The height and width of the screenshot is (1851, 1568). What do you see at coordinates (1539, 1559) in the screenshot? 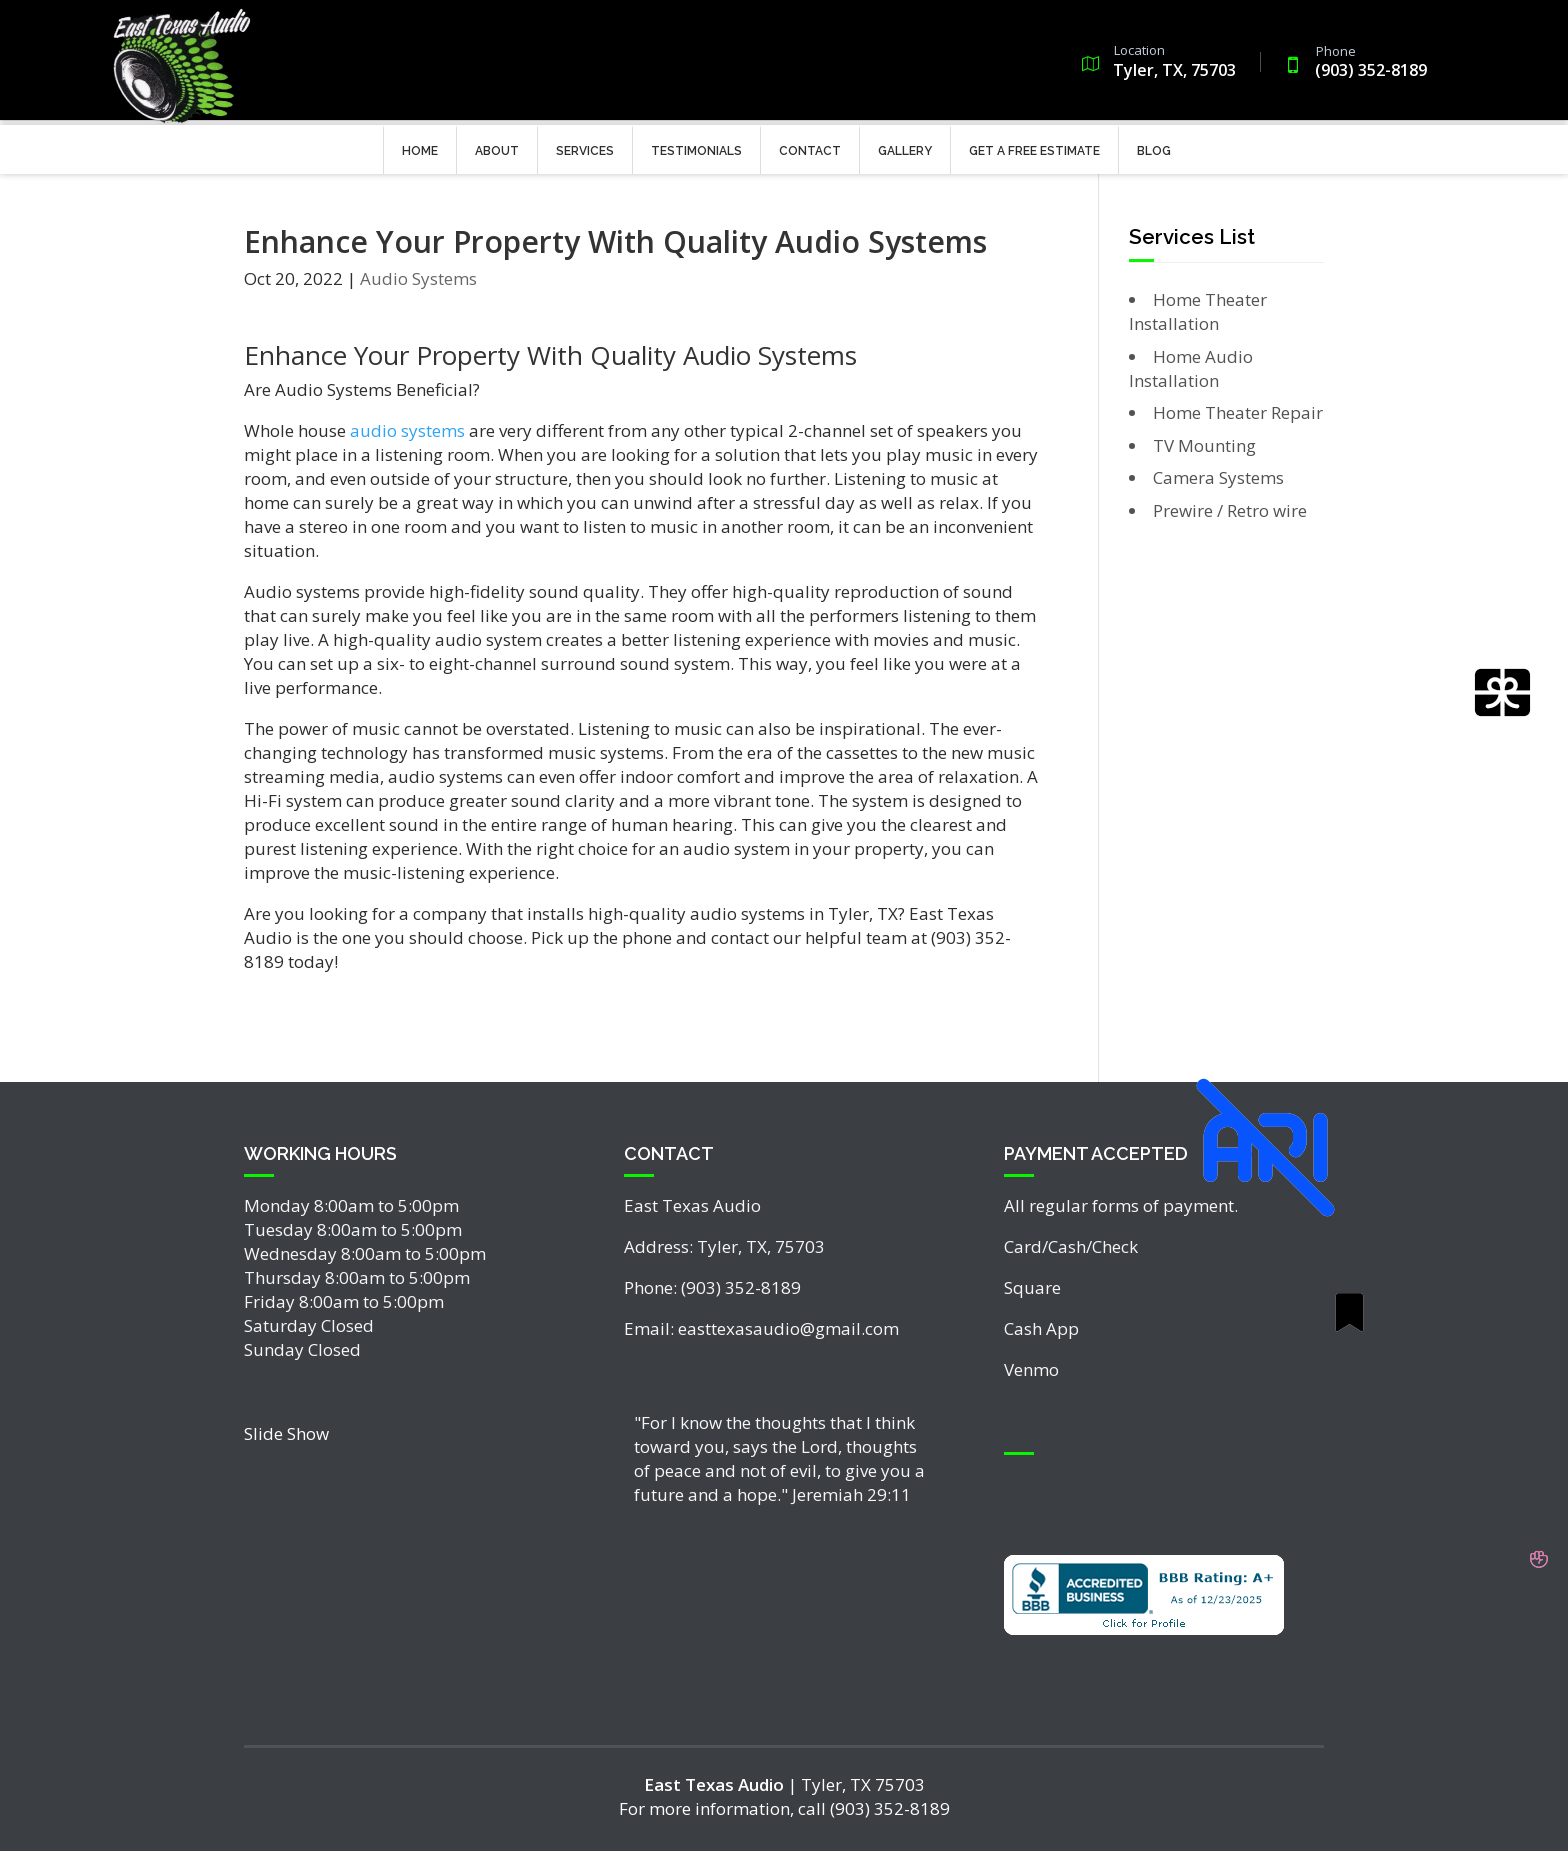
I see `indicates solidarity or support` at bounding box center [1539, 1559].